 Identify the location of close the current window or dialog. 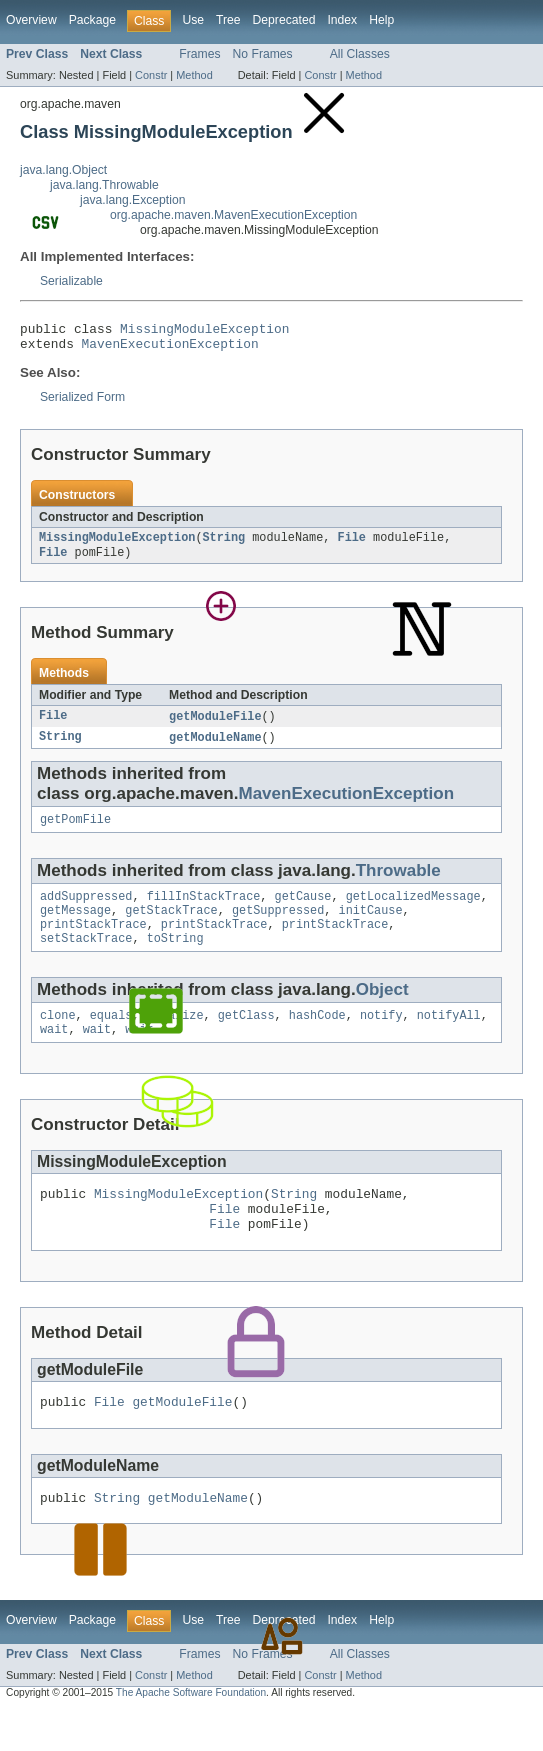
(324, 113).